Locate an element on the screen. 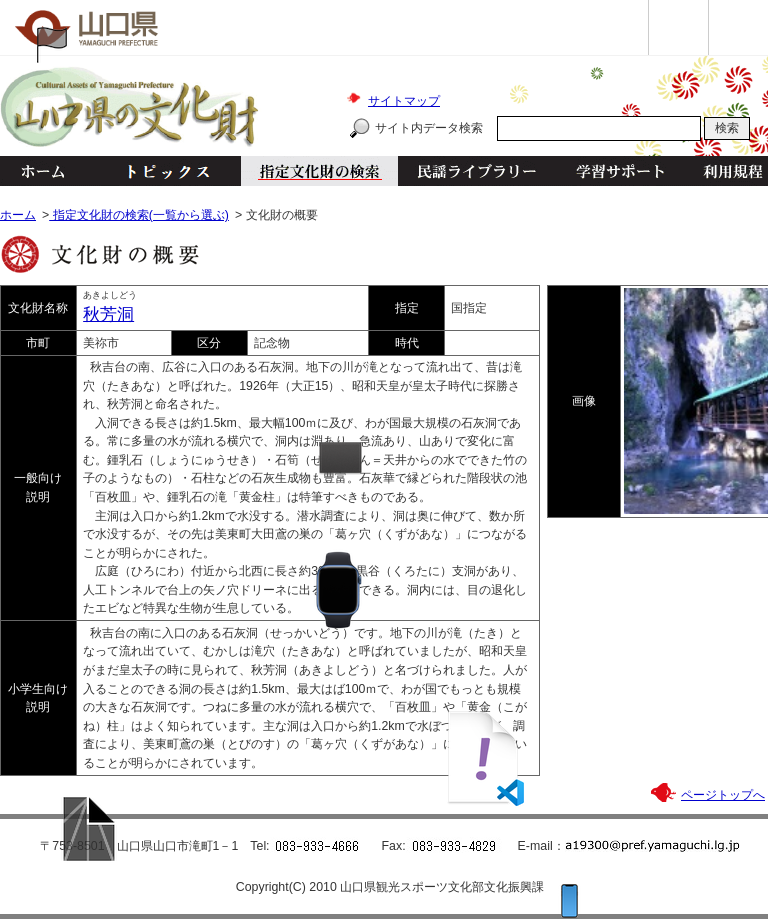  iPhone 11 device icon is located at coordinates (569, 901).